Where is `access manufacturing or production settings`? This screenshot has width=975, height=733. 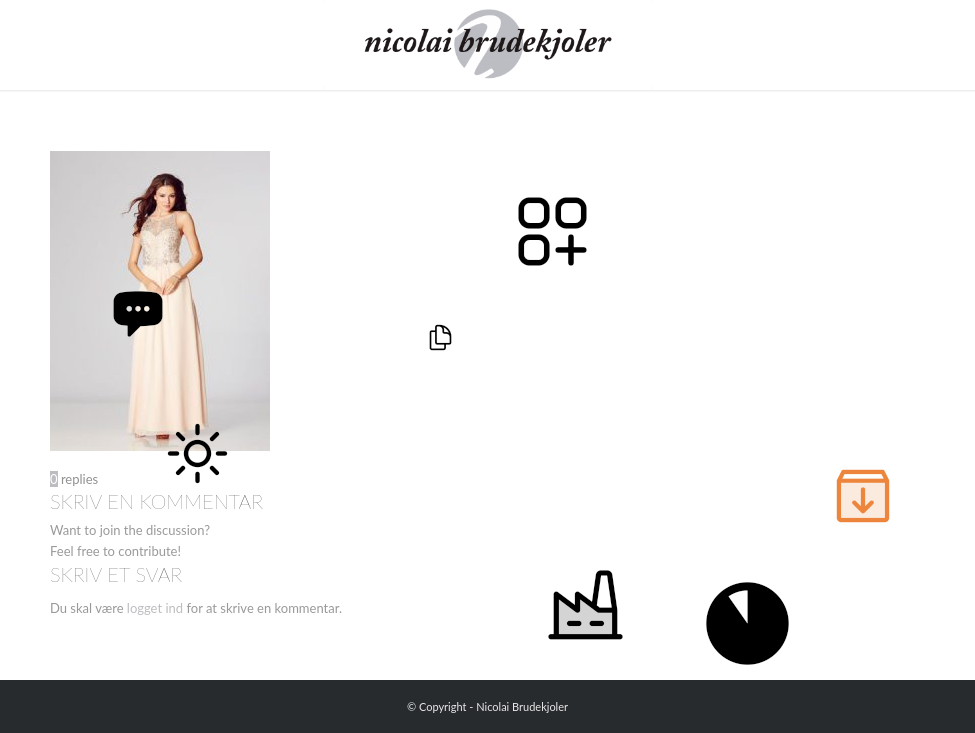 access manufacturing or production settings is located at coordinates (585, 607).